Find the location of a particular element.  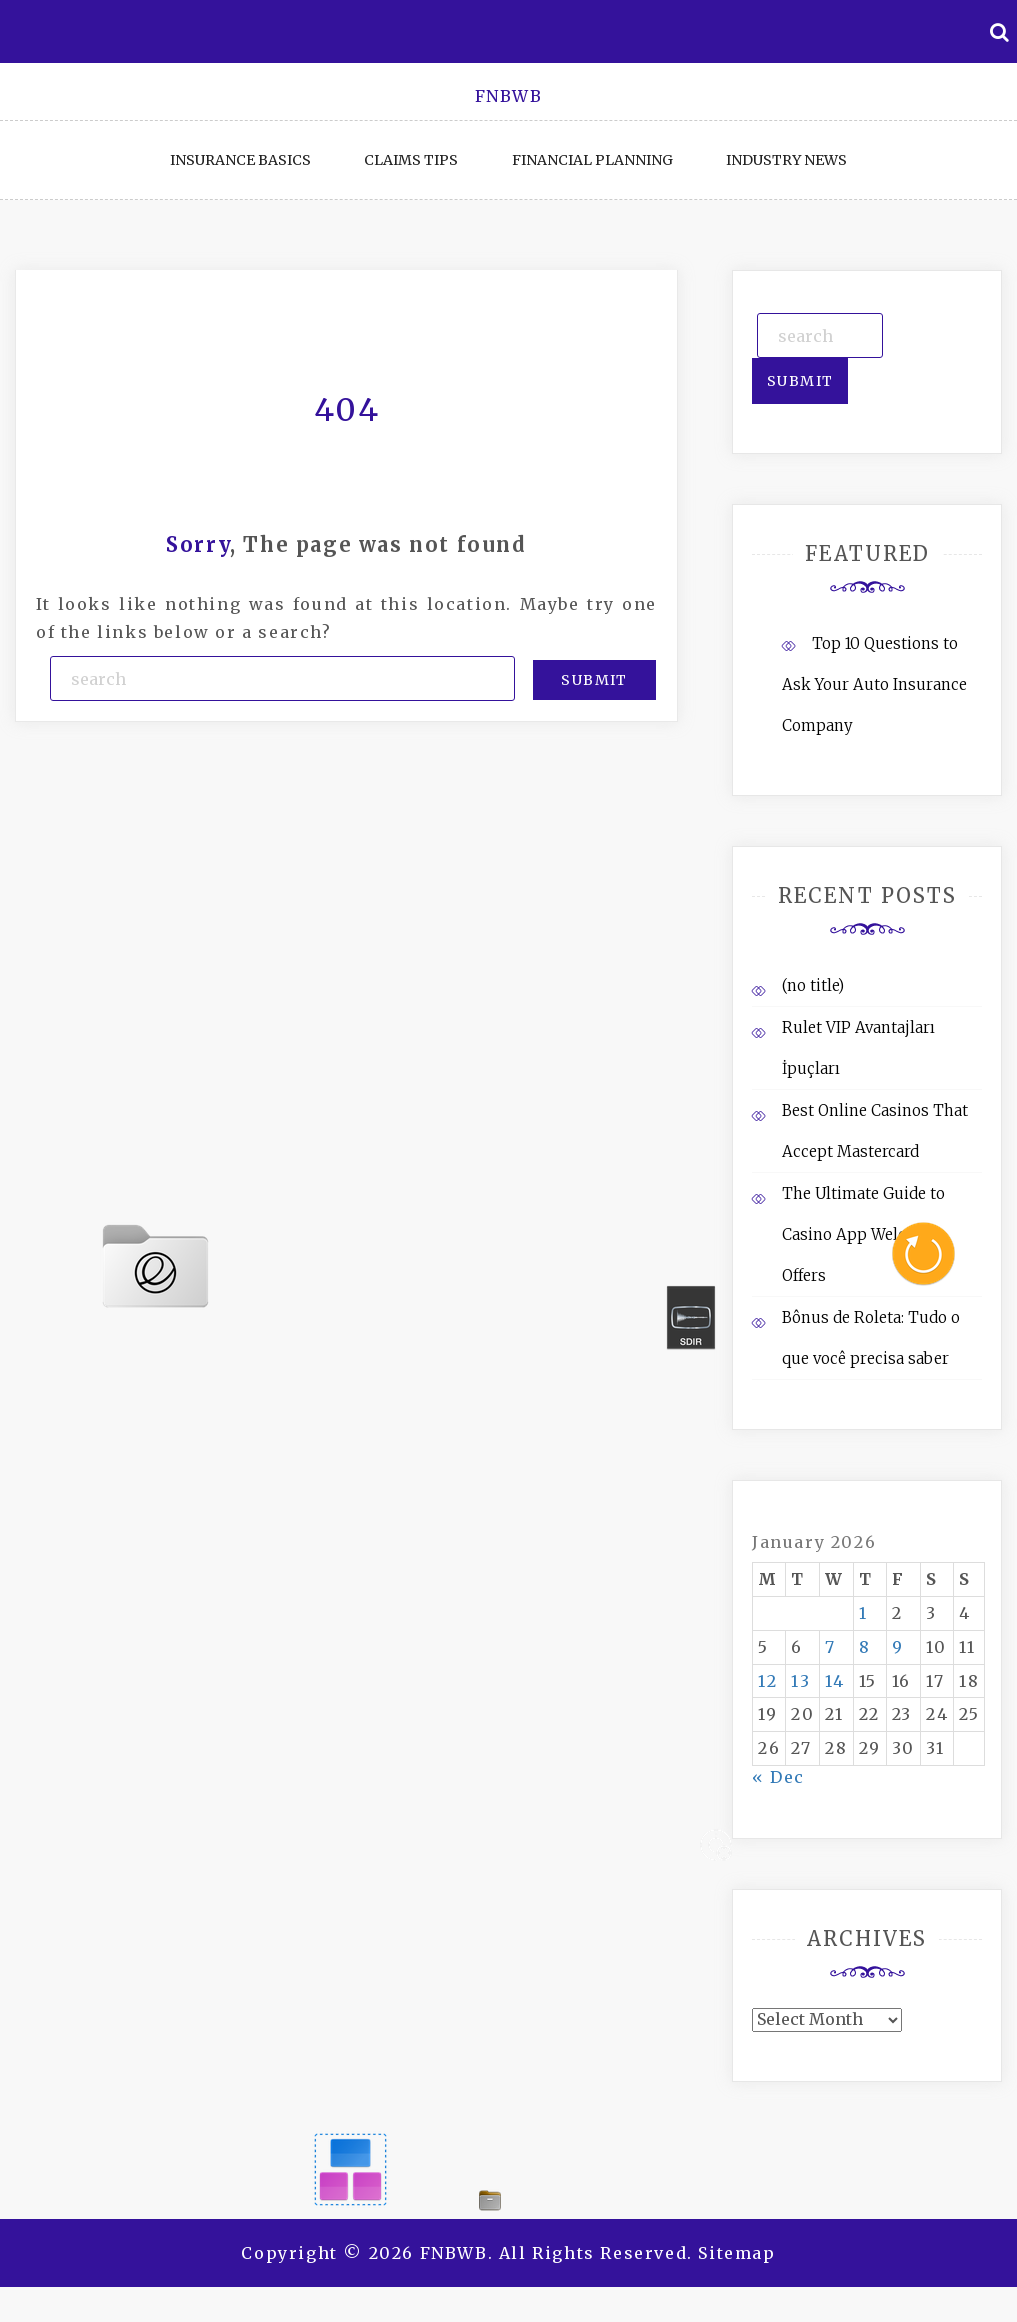

select all items in the current view is located at coordinates (350, 2169).